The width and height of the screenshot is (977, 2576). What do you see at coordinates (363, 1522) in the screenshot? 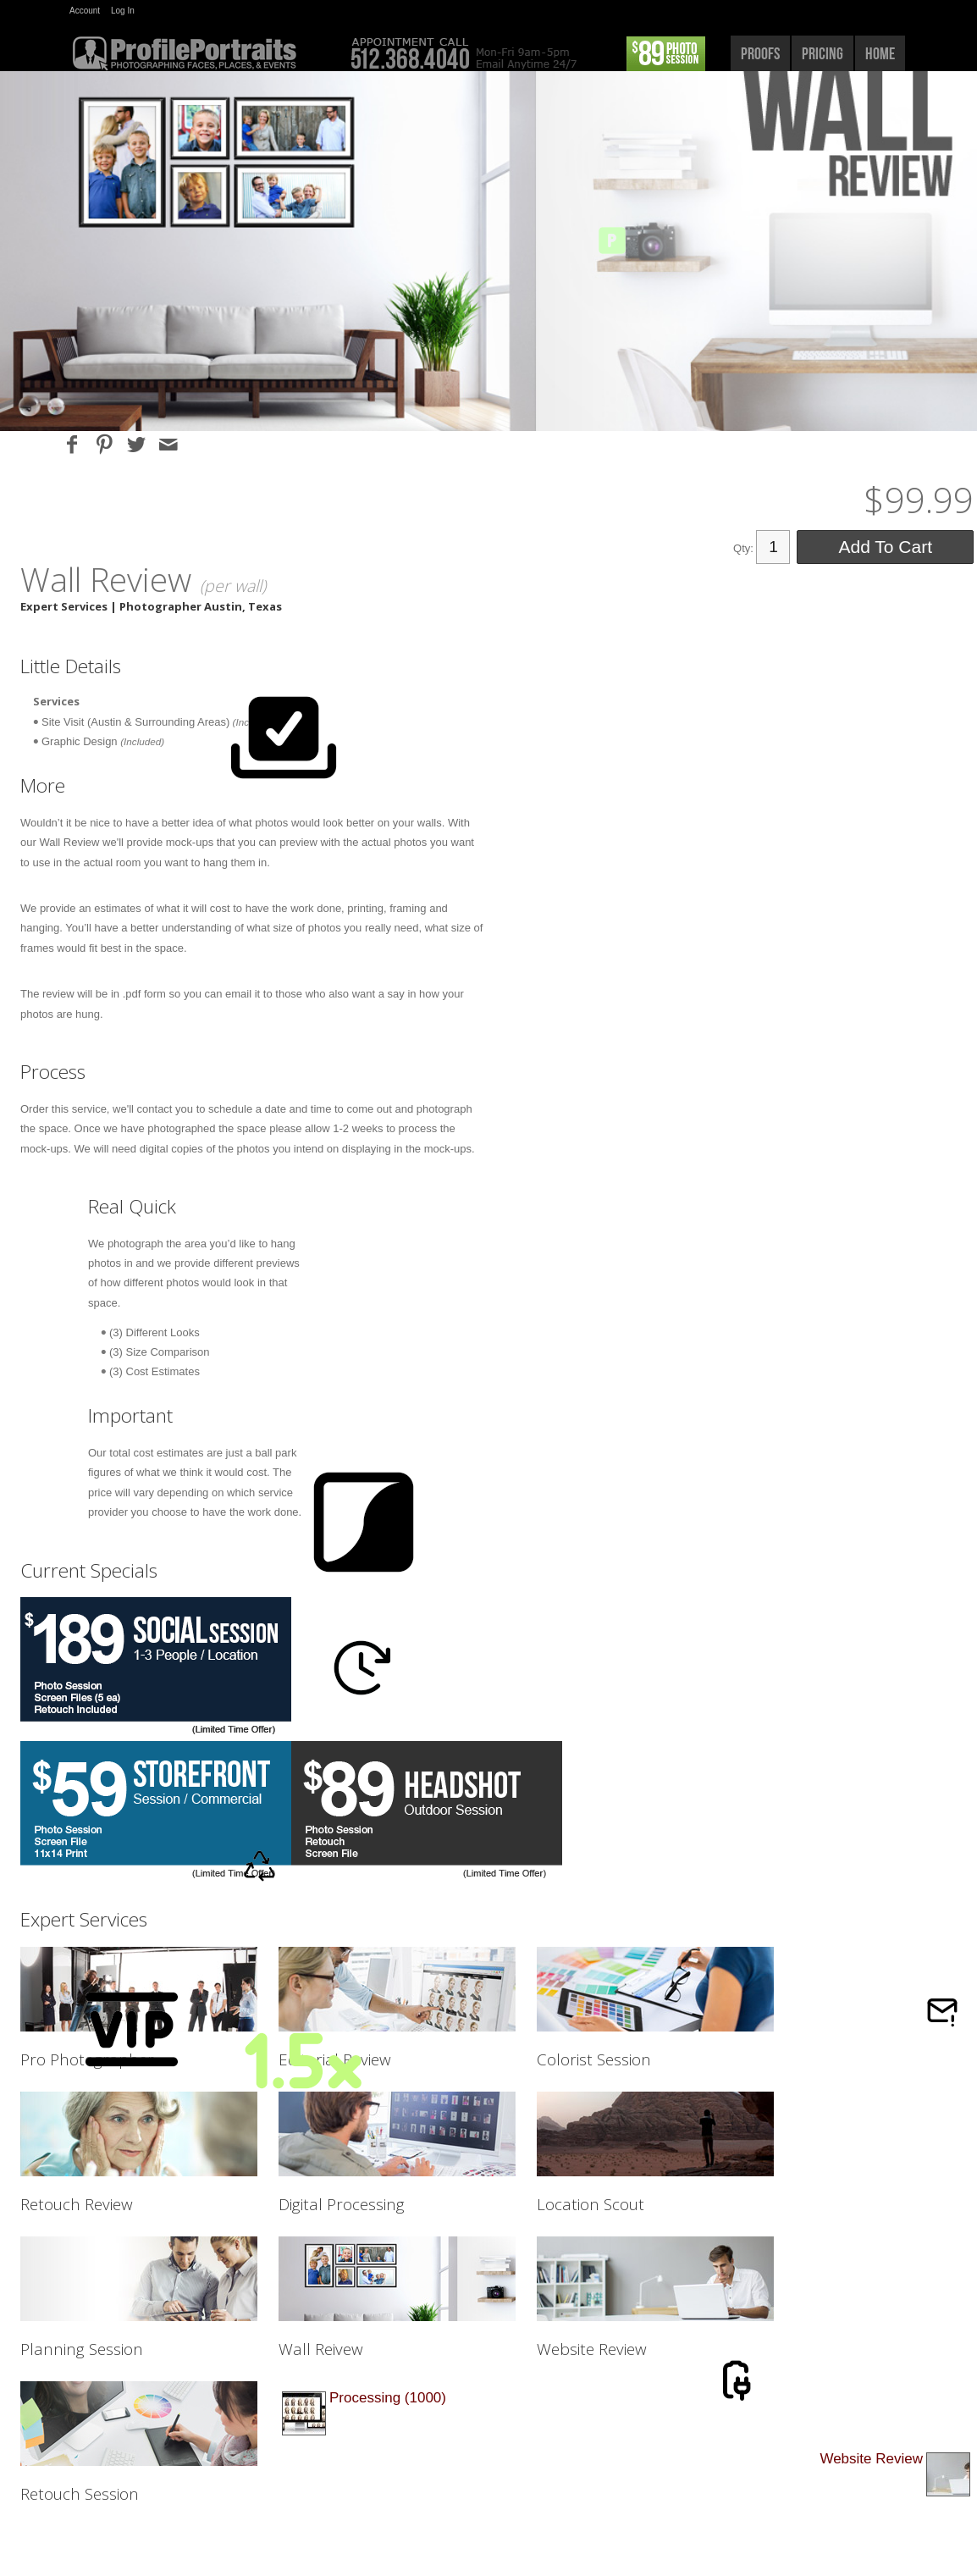
I see `adjust display contrast settings` at bounding box center [363, 1522].